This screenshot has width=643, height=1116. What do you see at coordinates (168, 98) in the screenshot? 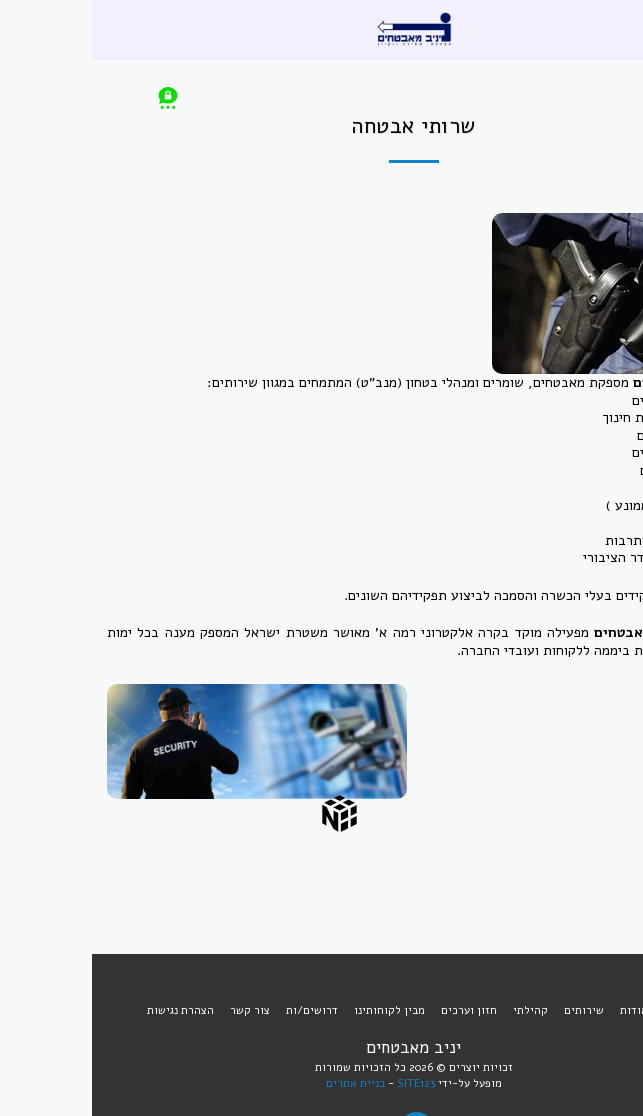
I see `open Threema secure messaging app` at bounding box center [168, 98].